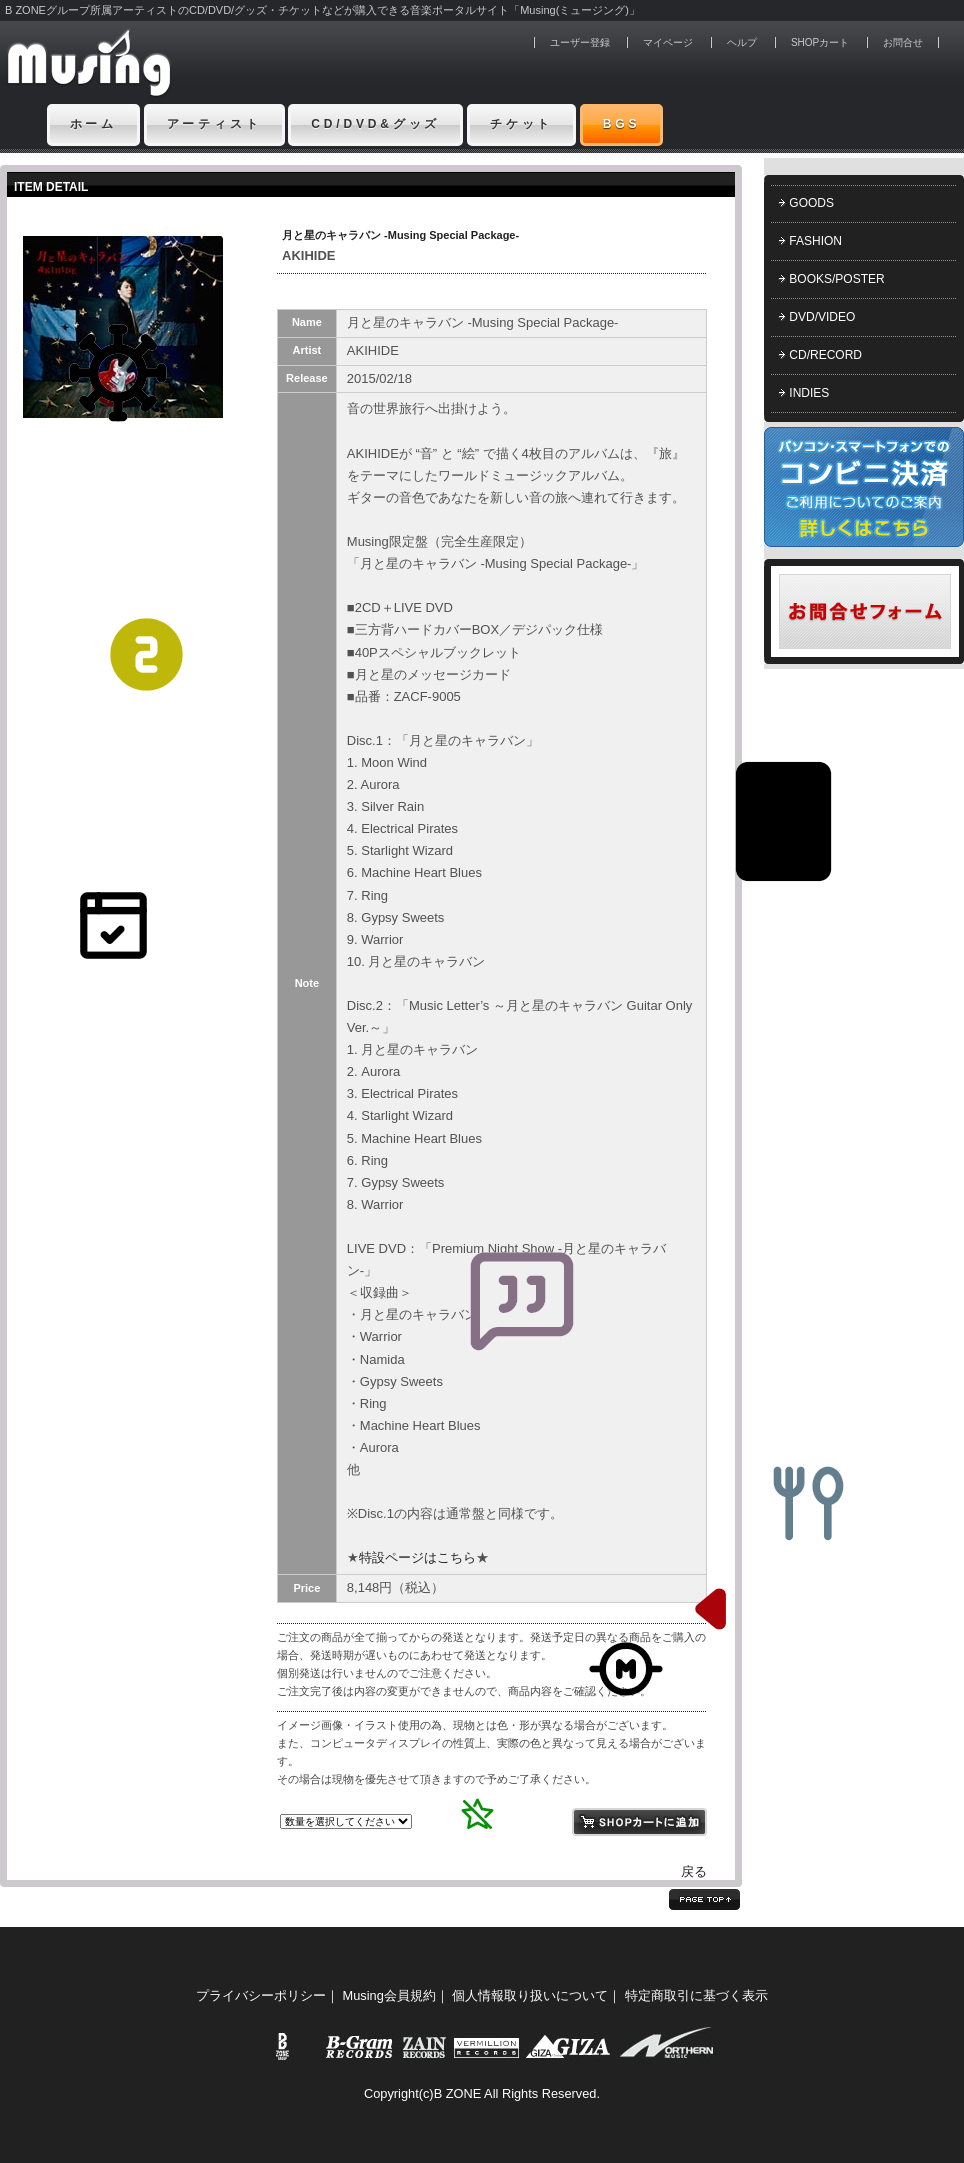  Describe the element at coordinates (118, 373) in the screenshot. I see `indicates virus or malware detected` at that location.